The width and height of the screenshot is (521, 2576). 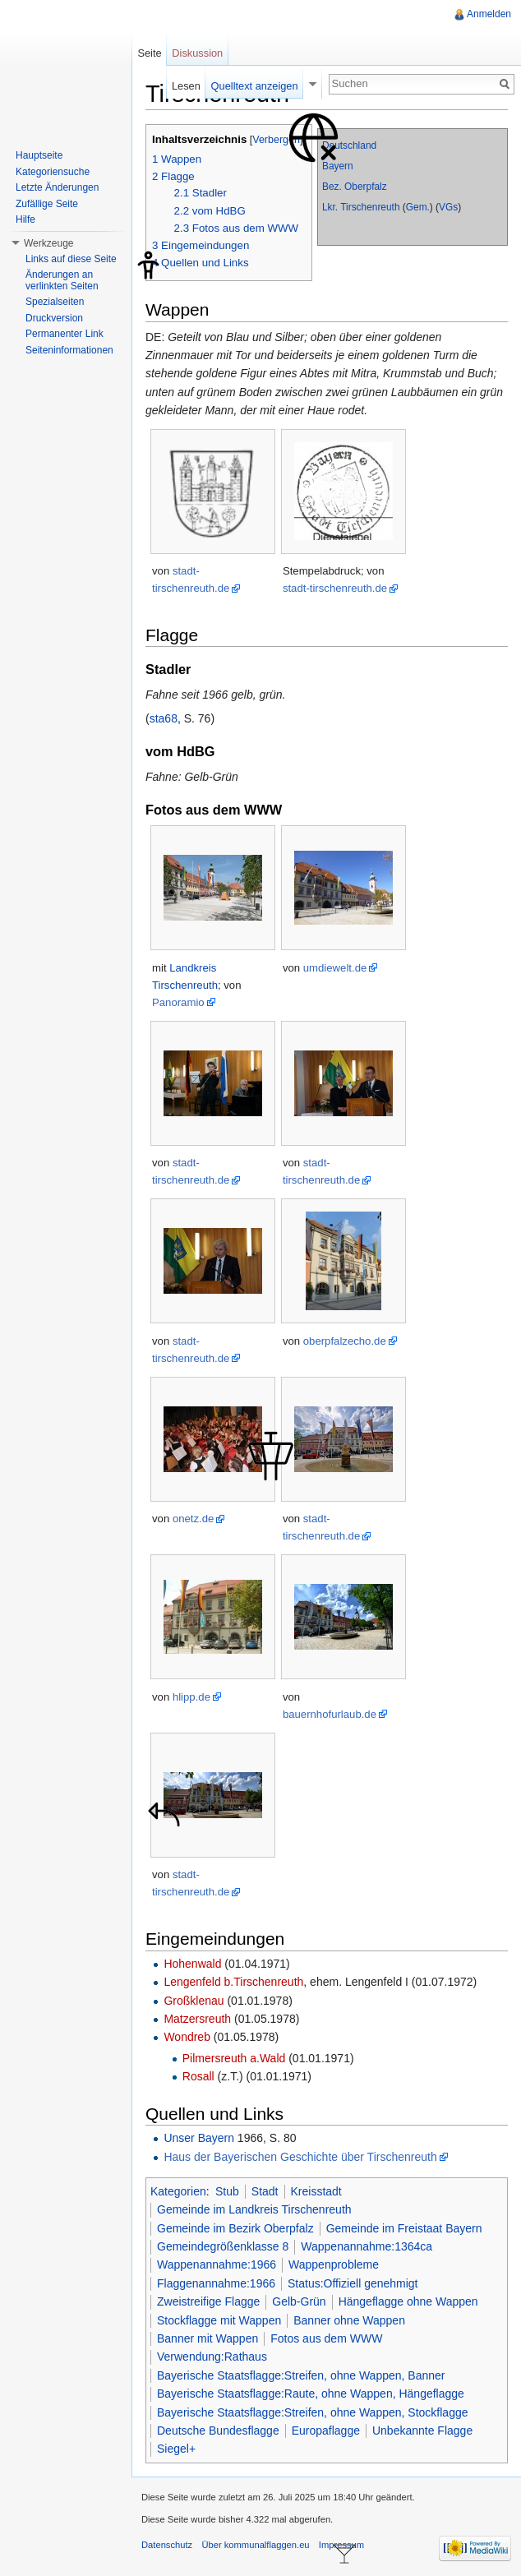 What do you see at coordinates (344, 2554) in the screenshot?
I see `browse cocktail or drink recipes` at bounding box center [344, 2554].